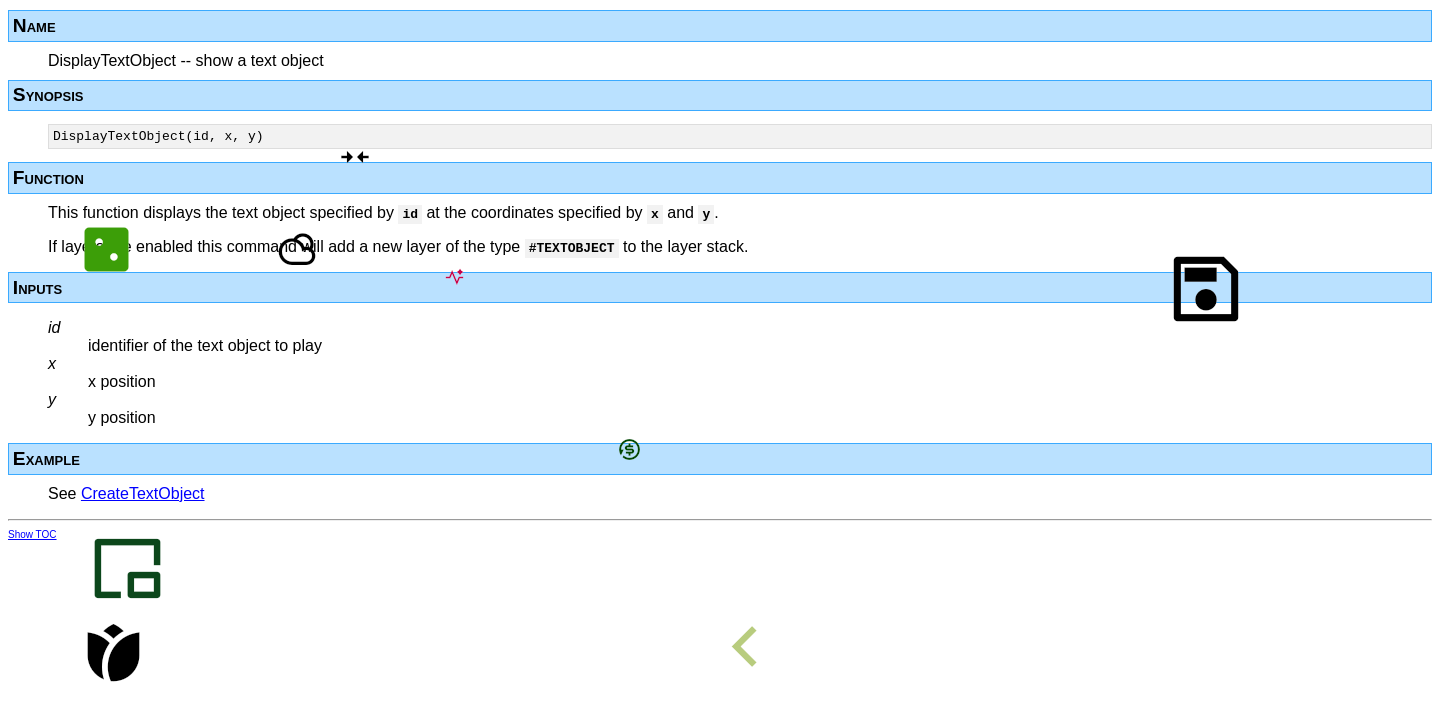  I want to click on access nature or garden-related features, so click(113, 652).